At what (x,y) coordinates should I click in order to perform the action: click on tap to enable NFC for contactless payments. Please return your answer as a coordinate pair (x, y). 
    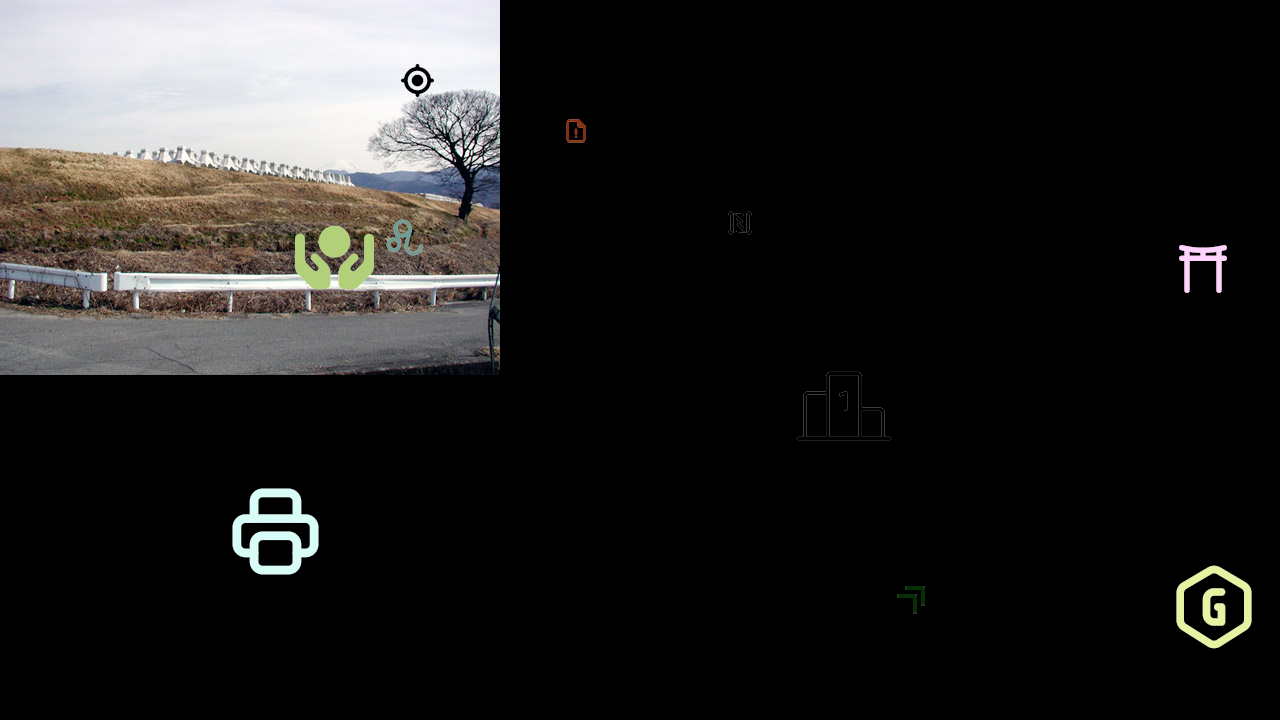
    Looking at the image, I should click on (740, 223).